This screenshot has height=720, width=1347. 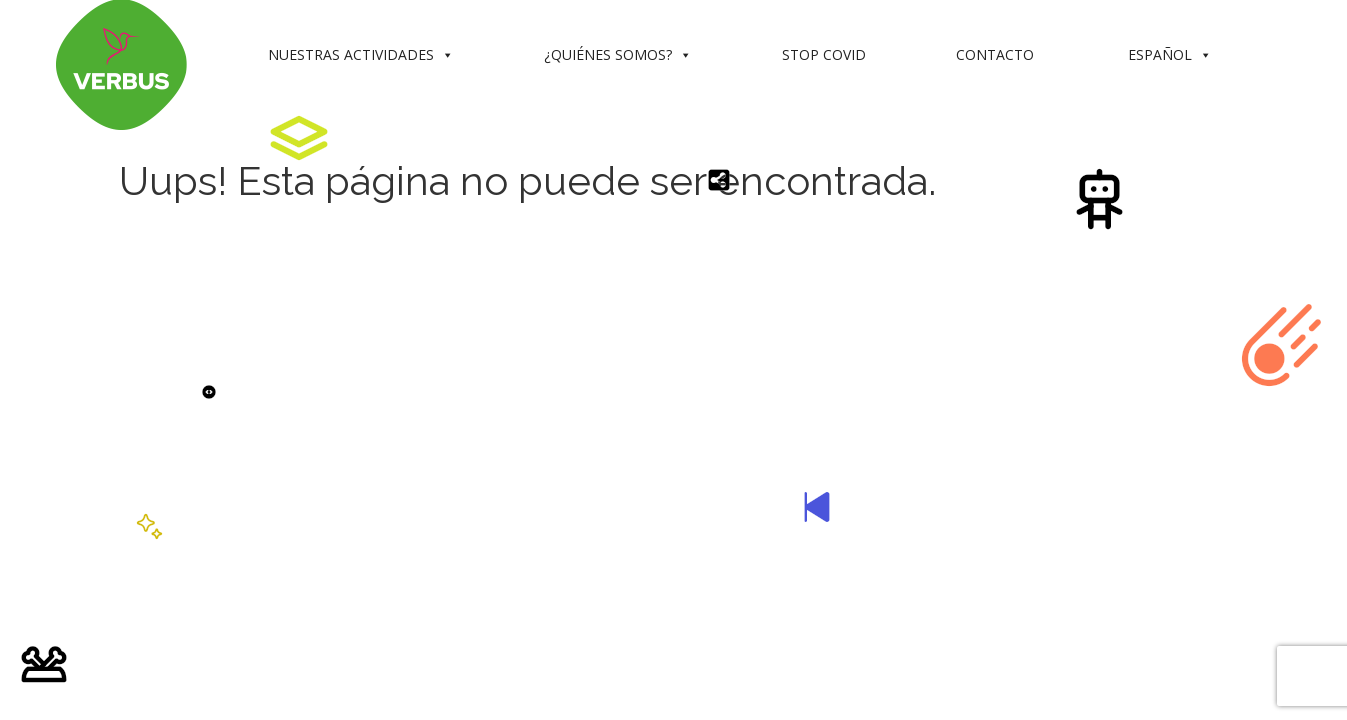 I want to click on view layers or stacked content, so click(x=299, y=138).